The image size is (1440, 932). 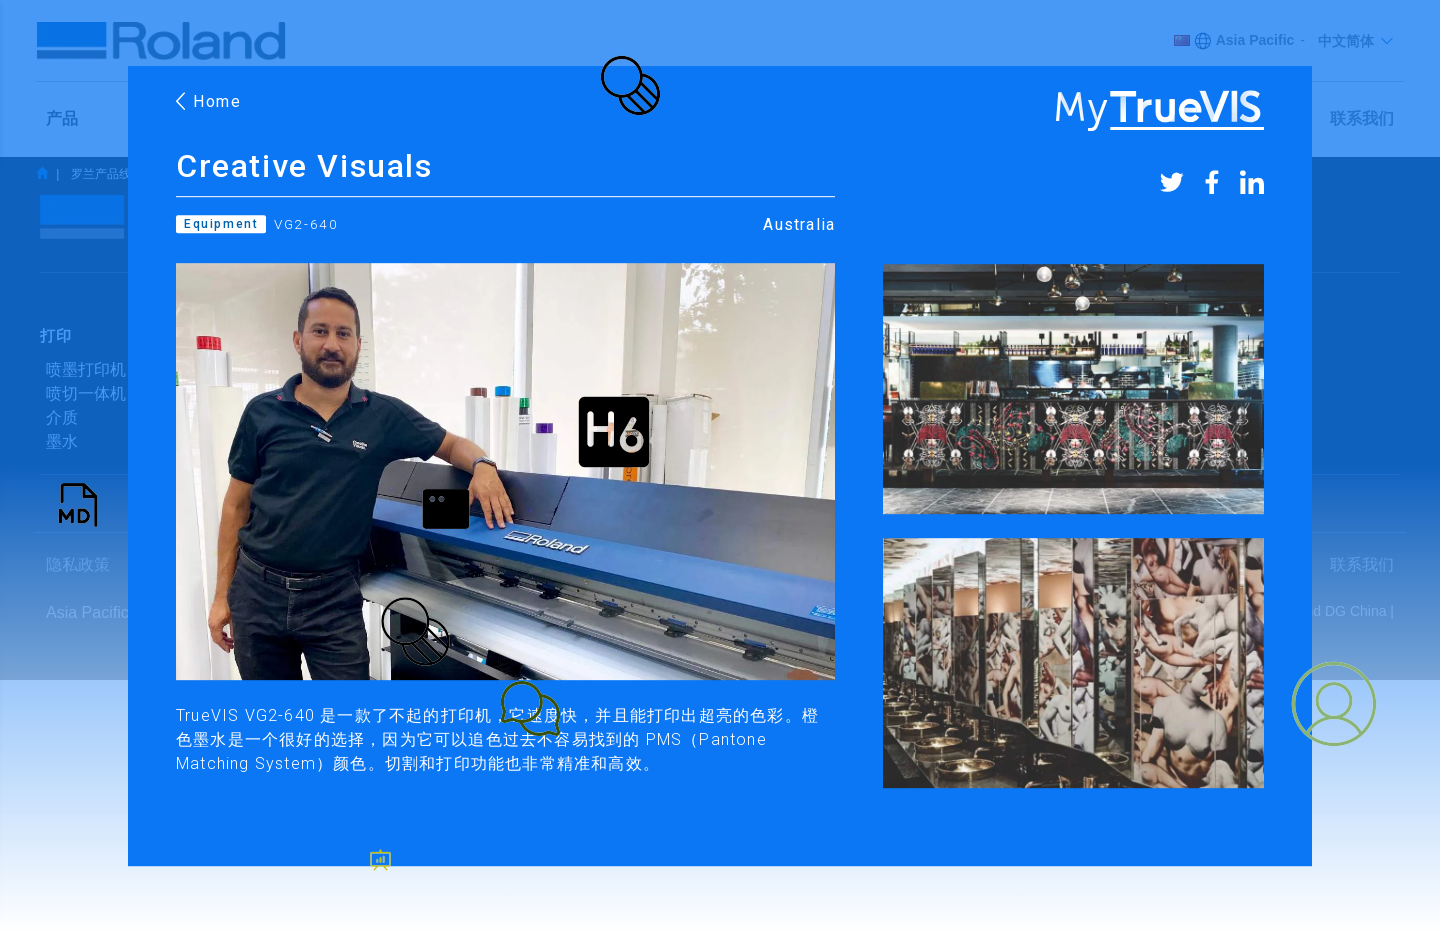 I want to click on view your profile, so click(x=1334, y=704).